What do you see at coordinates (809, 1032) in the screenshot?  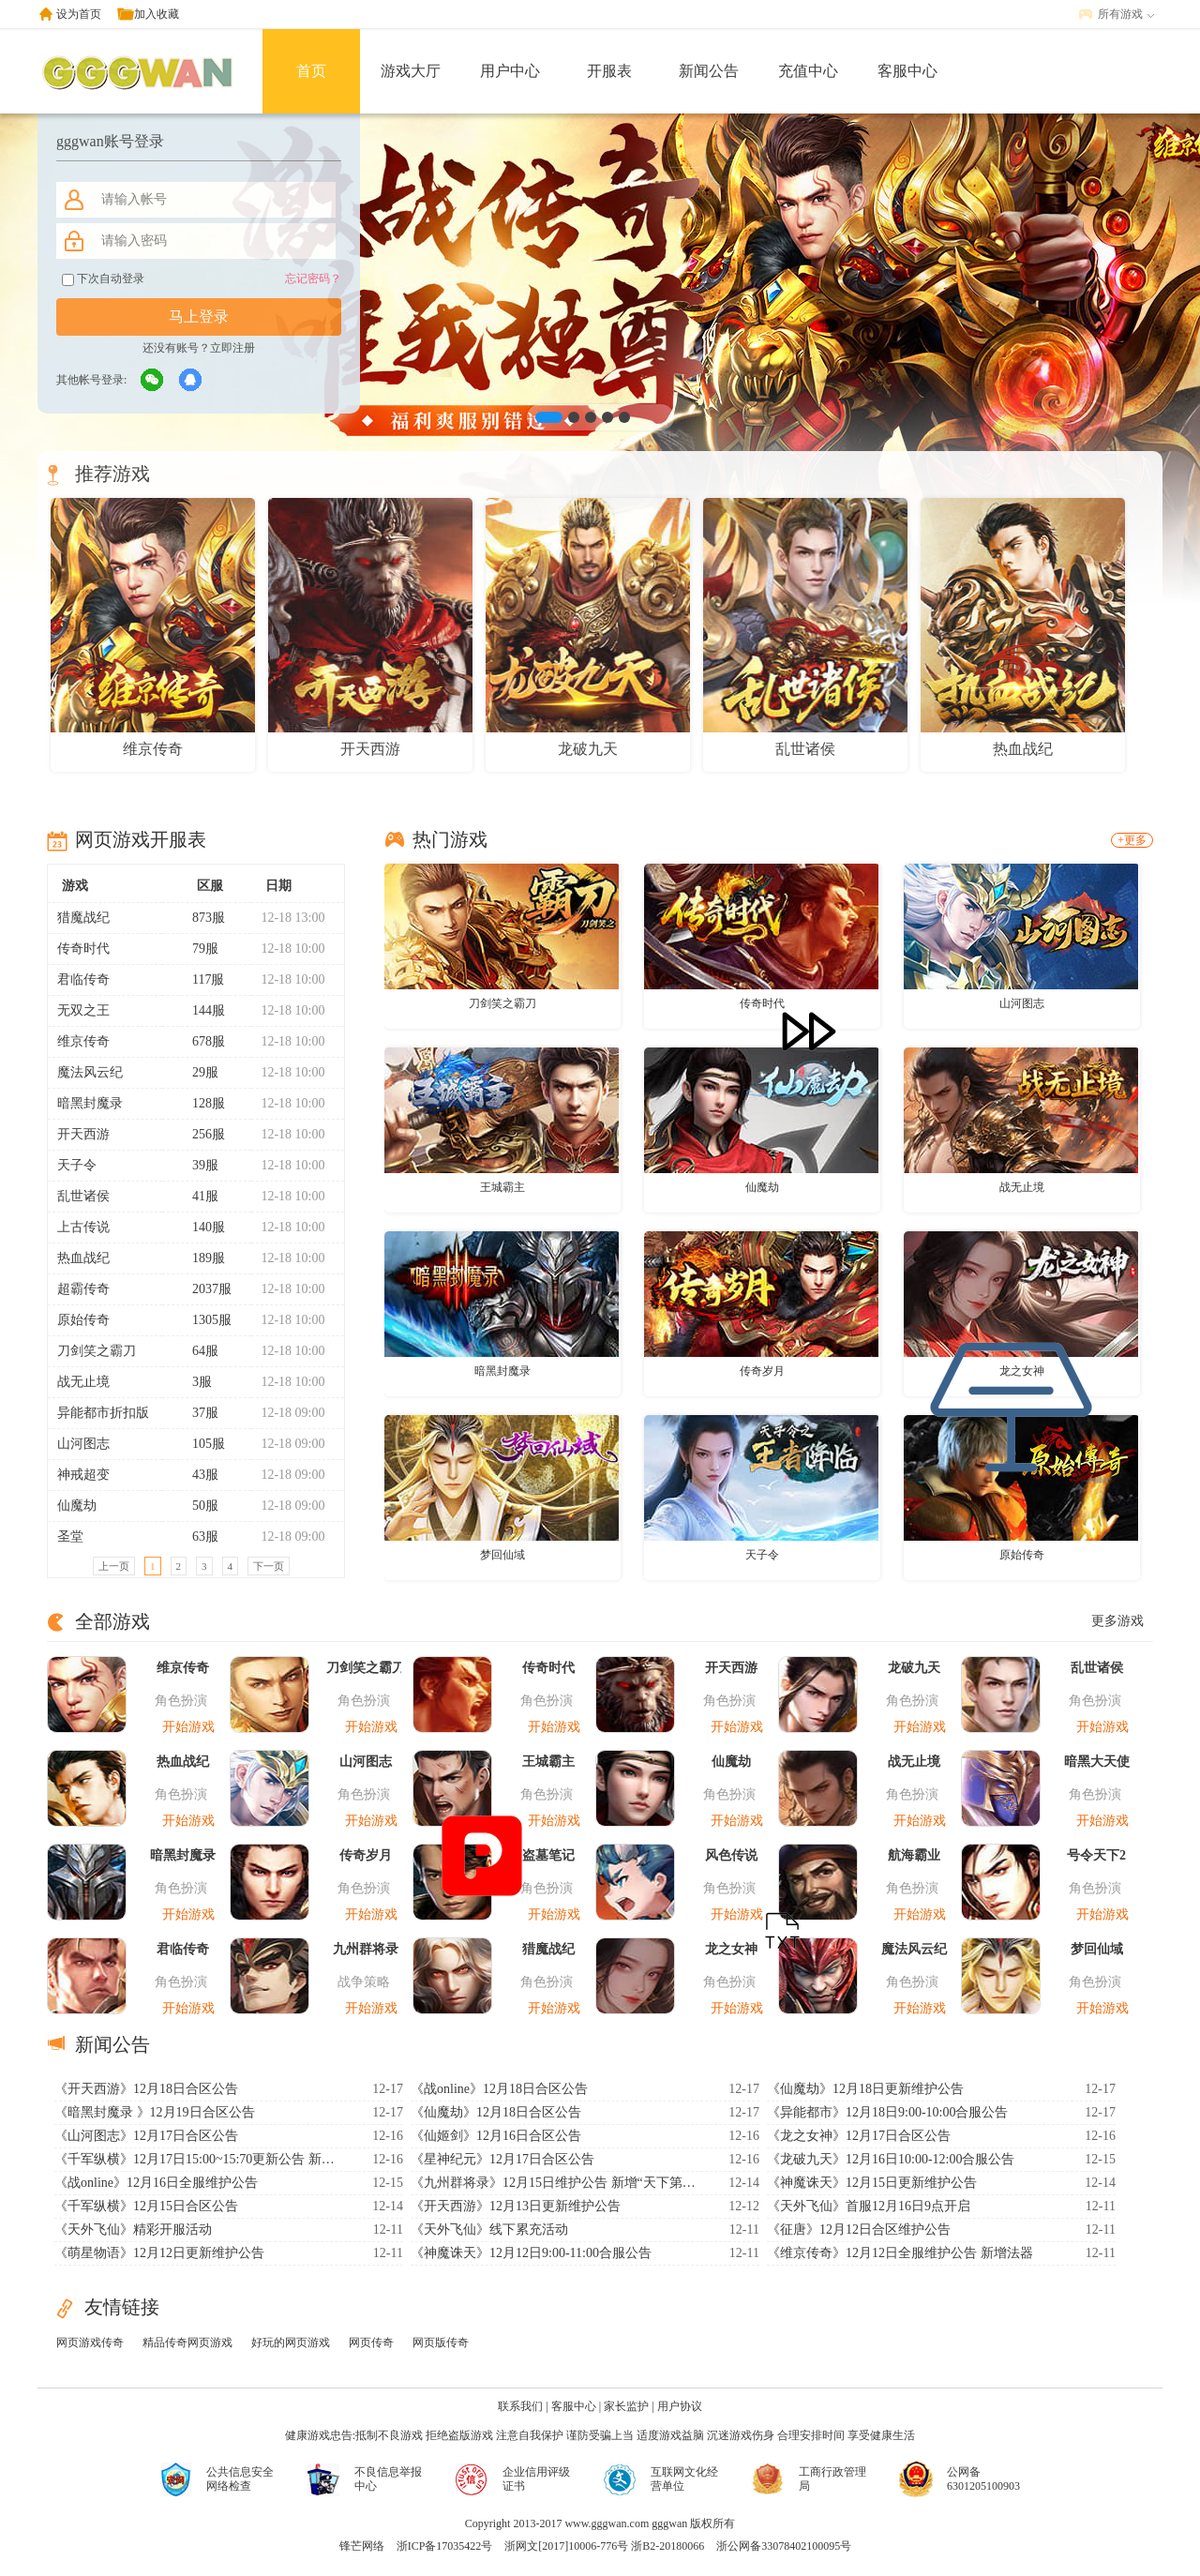 I see `skip forward in media playback` at bounding box center [809, 1032].